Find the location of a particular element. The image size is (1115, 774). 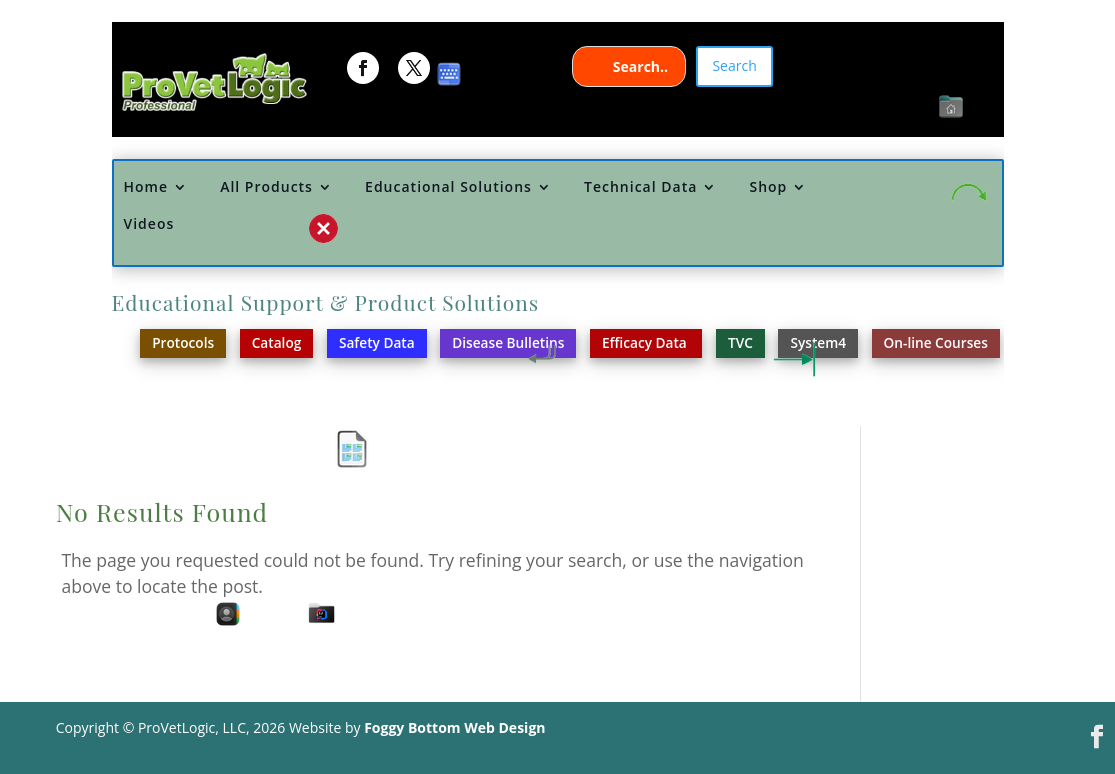

reply to all recipients of an email is located at coordinates (541, 352).